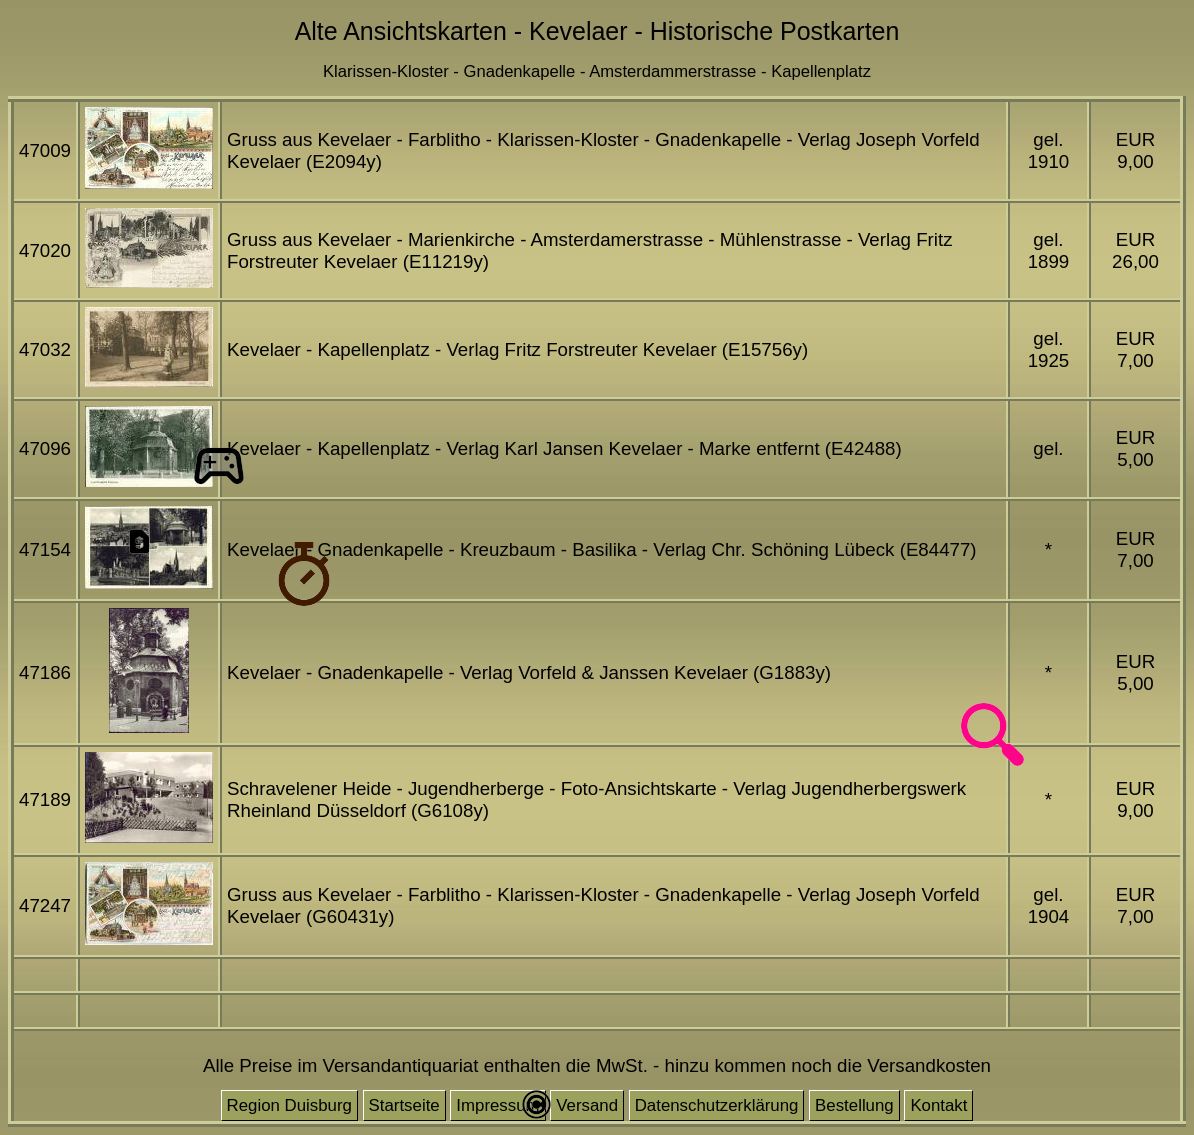 Image resolution: width=1194 pixels, height=1135 pixels. Describe the element at coordinates (219, 466) in the screenshot. I see `access gaming or esports features` at that location.